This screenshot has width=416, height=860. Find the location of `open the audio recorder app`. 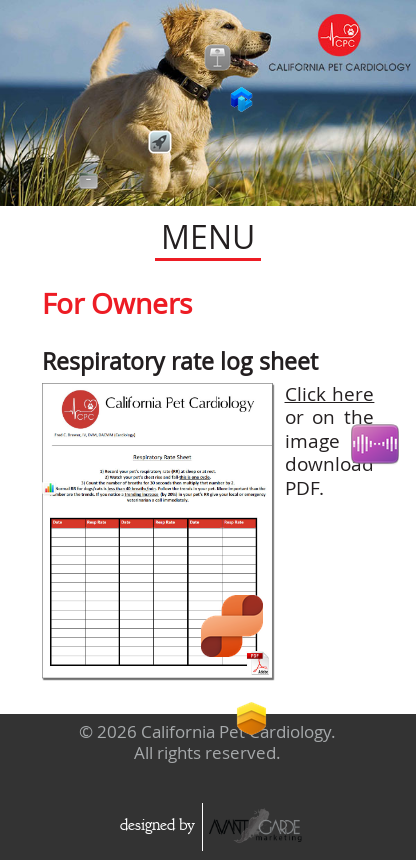

open the audio recorder app is located at coordinates (375, 444).